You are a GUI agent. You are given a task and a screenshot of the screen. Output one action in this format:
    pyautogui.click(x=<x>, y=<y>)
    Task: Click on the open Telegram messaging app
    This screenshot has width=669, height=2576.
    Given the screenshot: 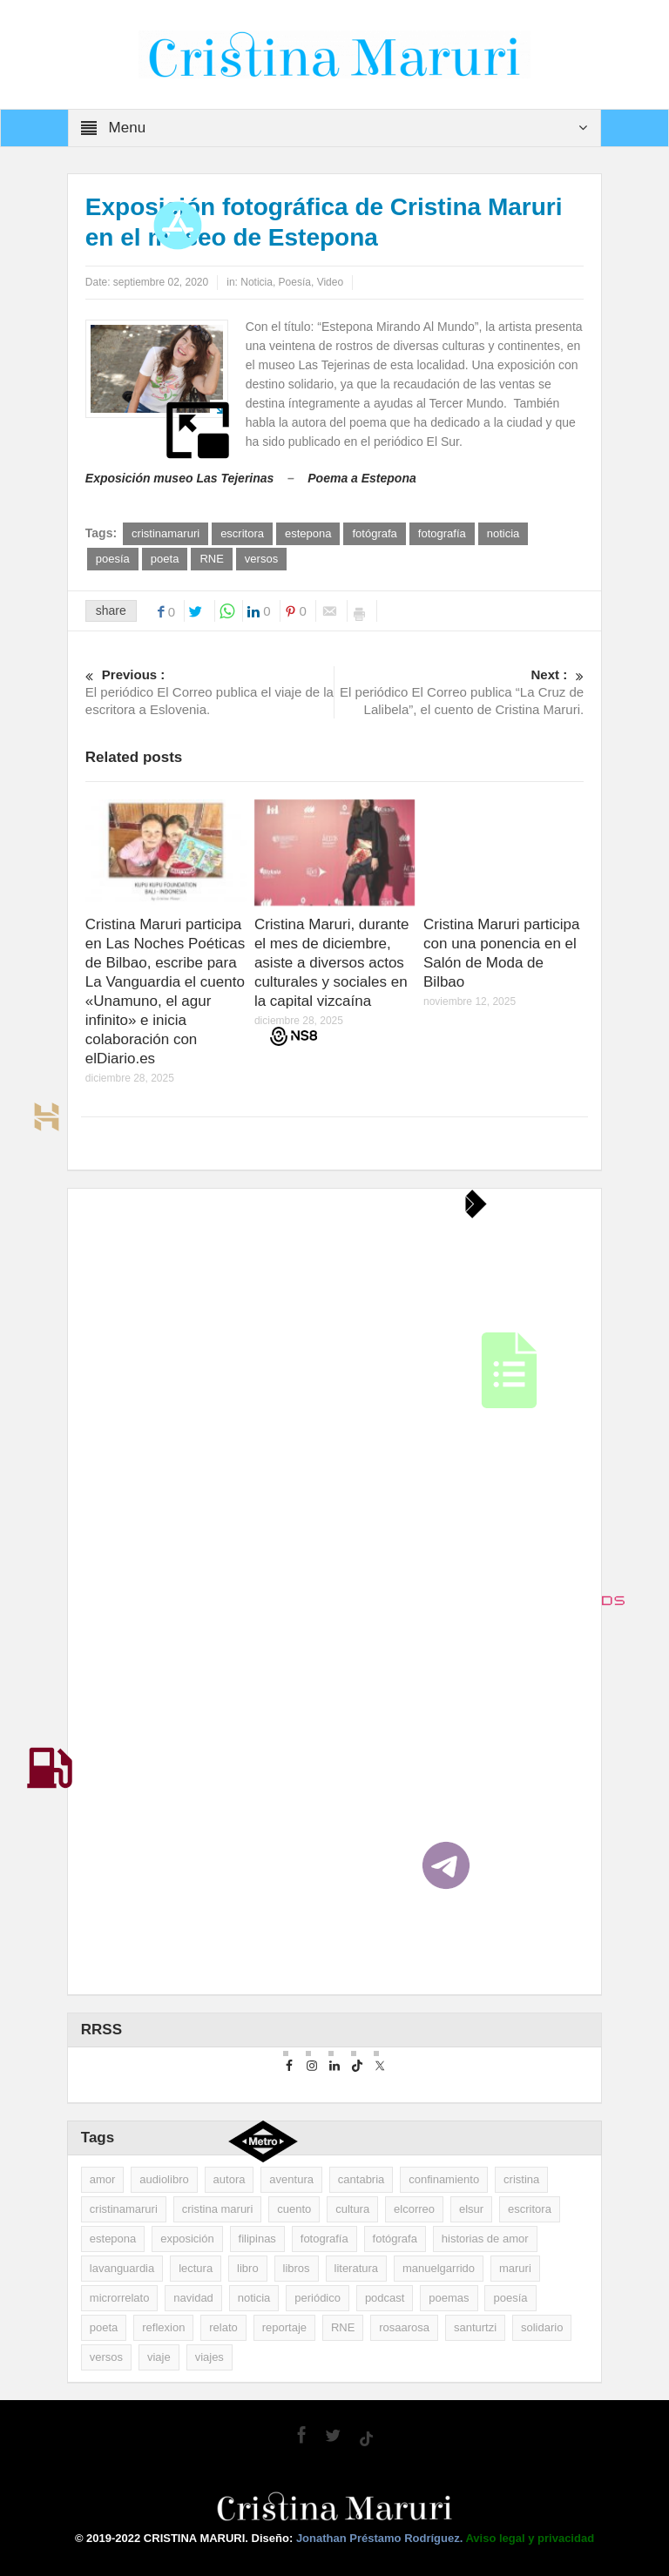 What is the action you would take?
    pyautogui.click(x=446, y=1865)
    